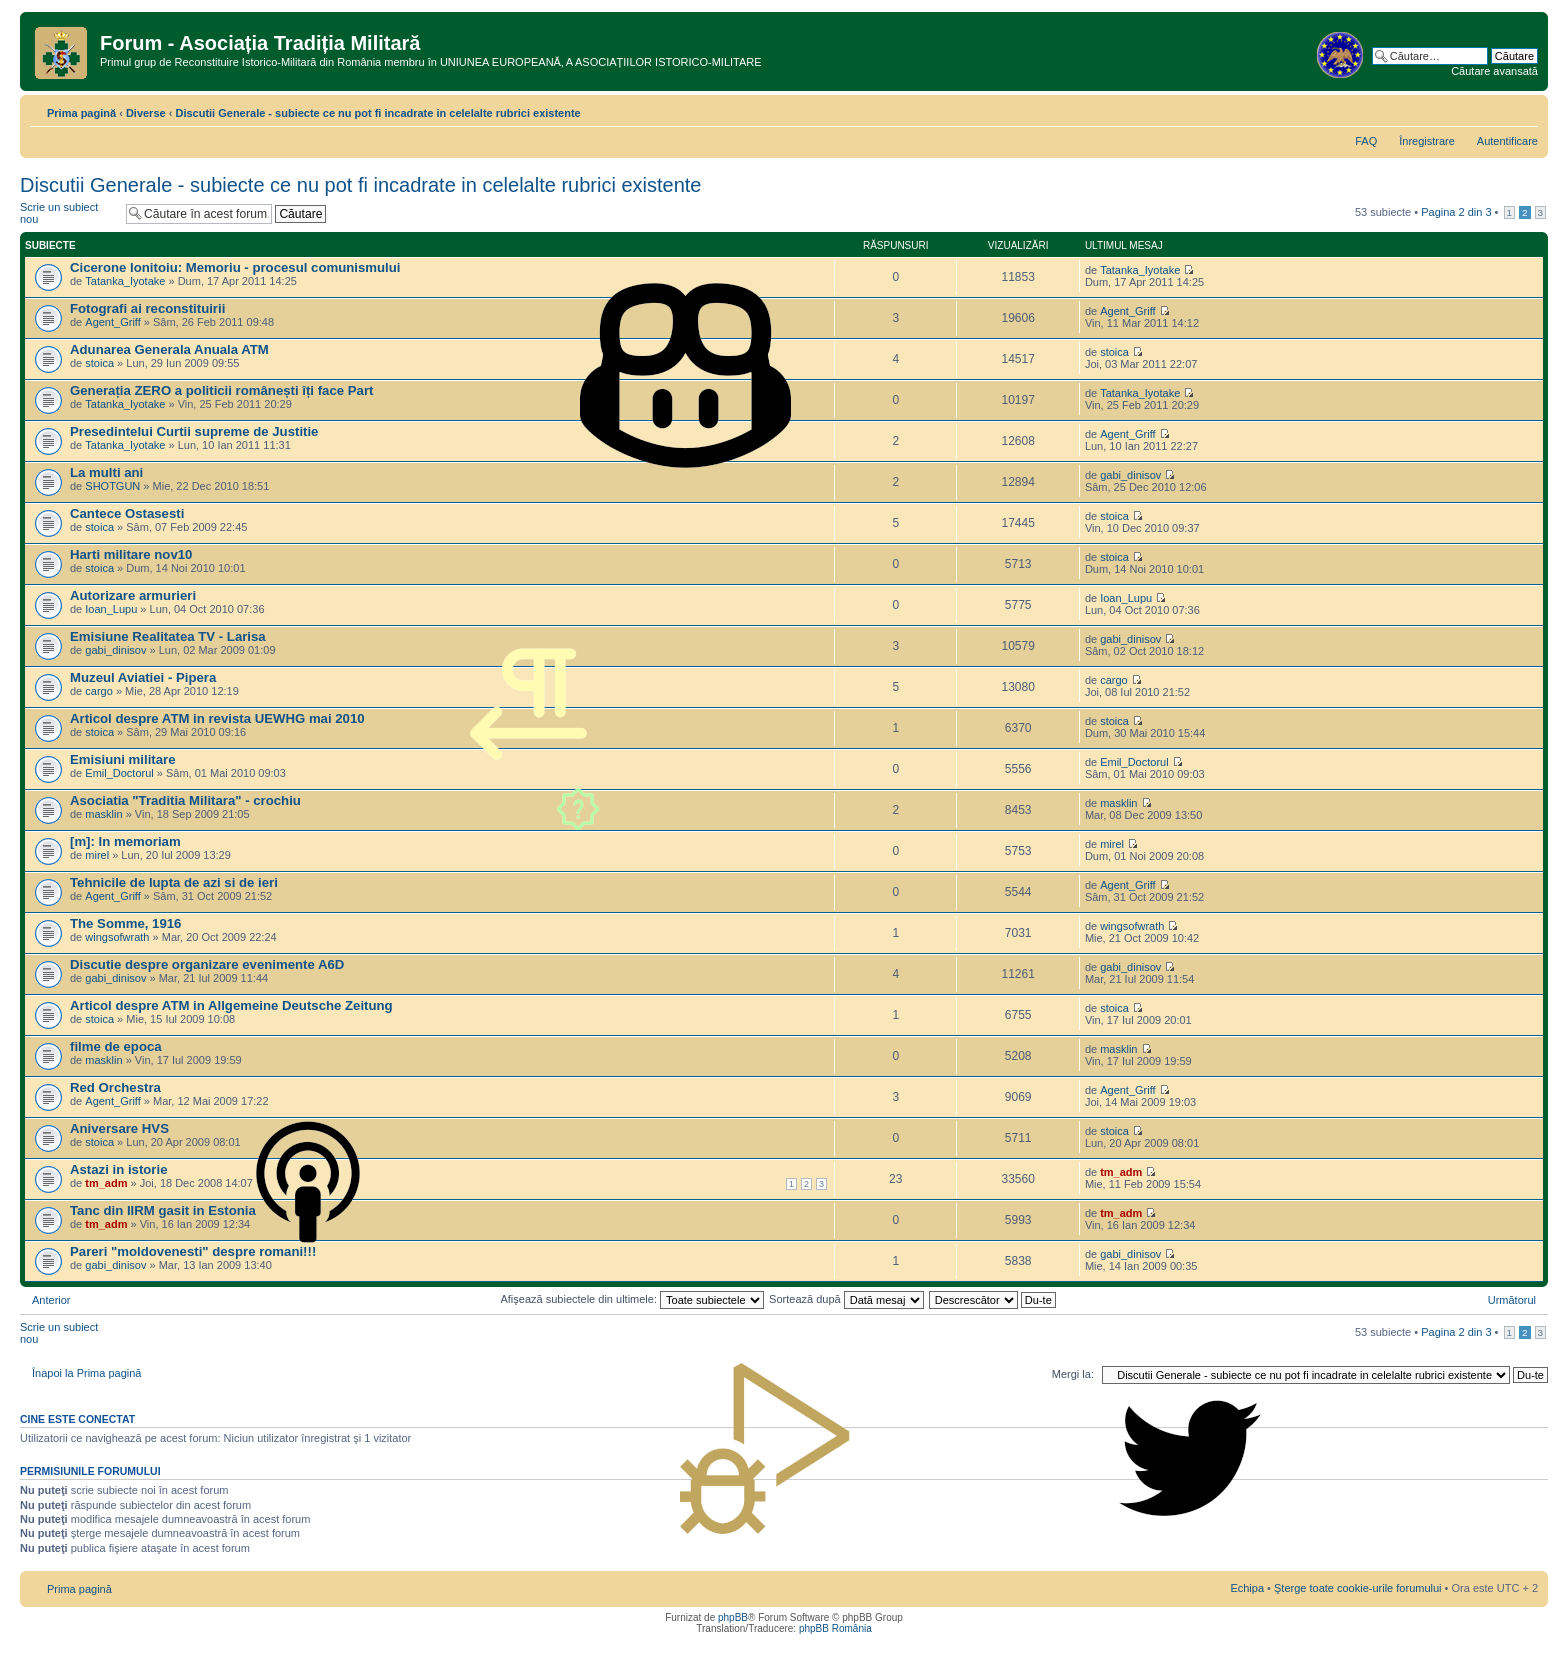 The height and width of the screenshot is (1662, 1568). Describe the element at coordinates (578, 809) in the screenshot. I see `indicates unverified or unknown status` at that location.